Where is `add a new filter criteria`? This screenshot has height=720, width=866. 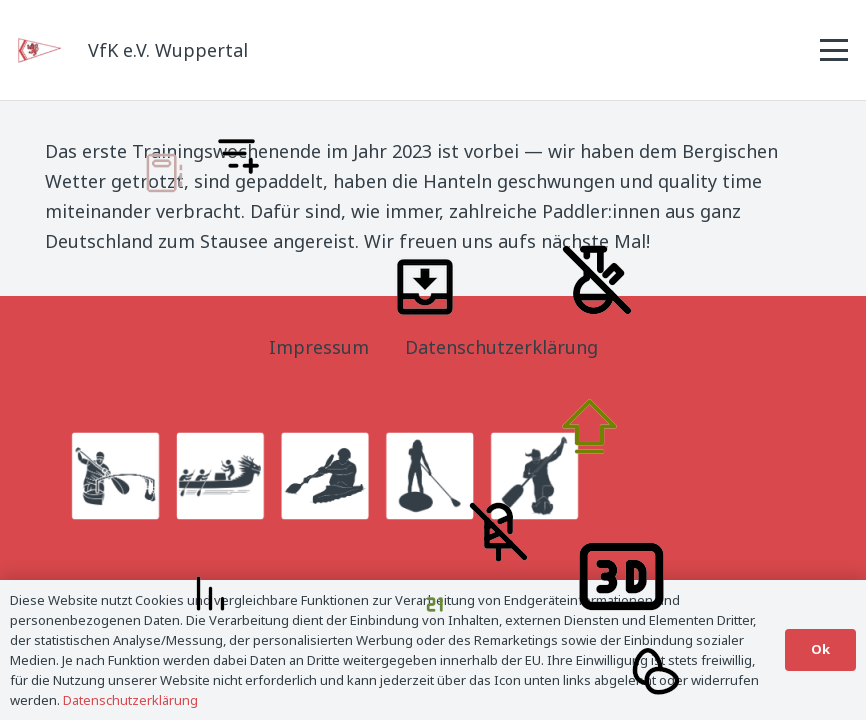 add a new filter criteria is located at coordinates (236, 153).